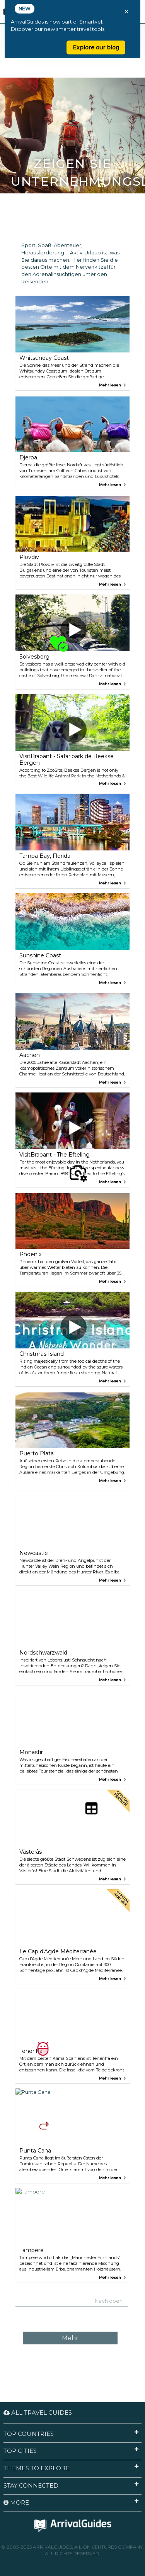 Image resolution: width=145 pixels, height=2576 pixels. I want to click on indicates an injured or hurt user, so click(102, 182).